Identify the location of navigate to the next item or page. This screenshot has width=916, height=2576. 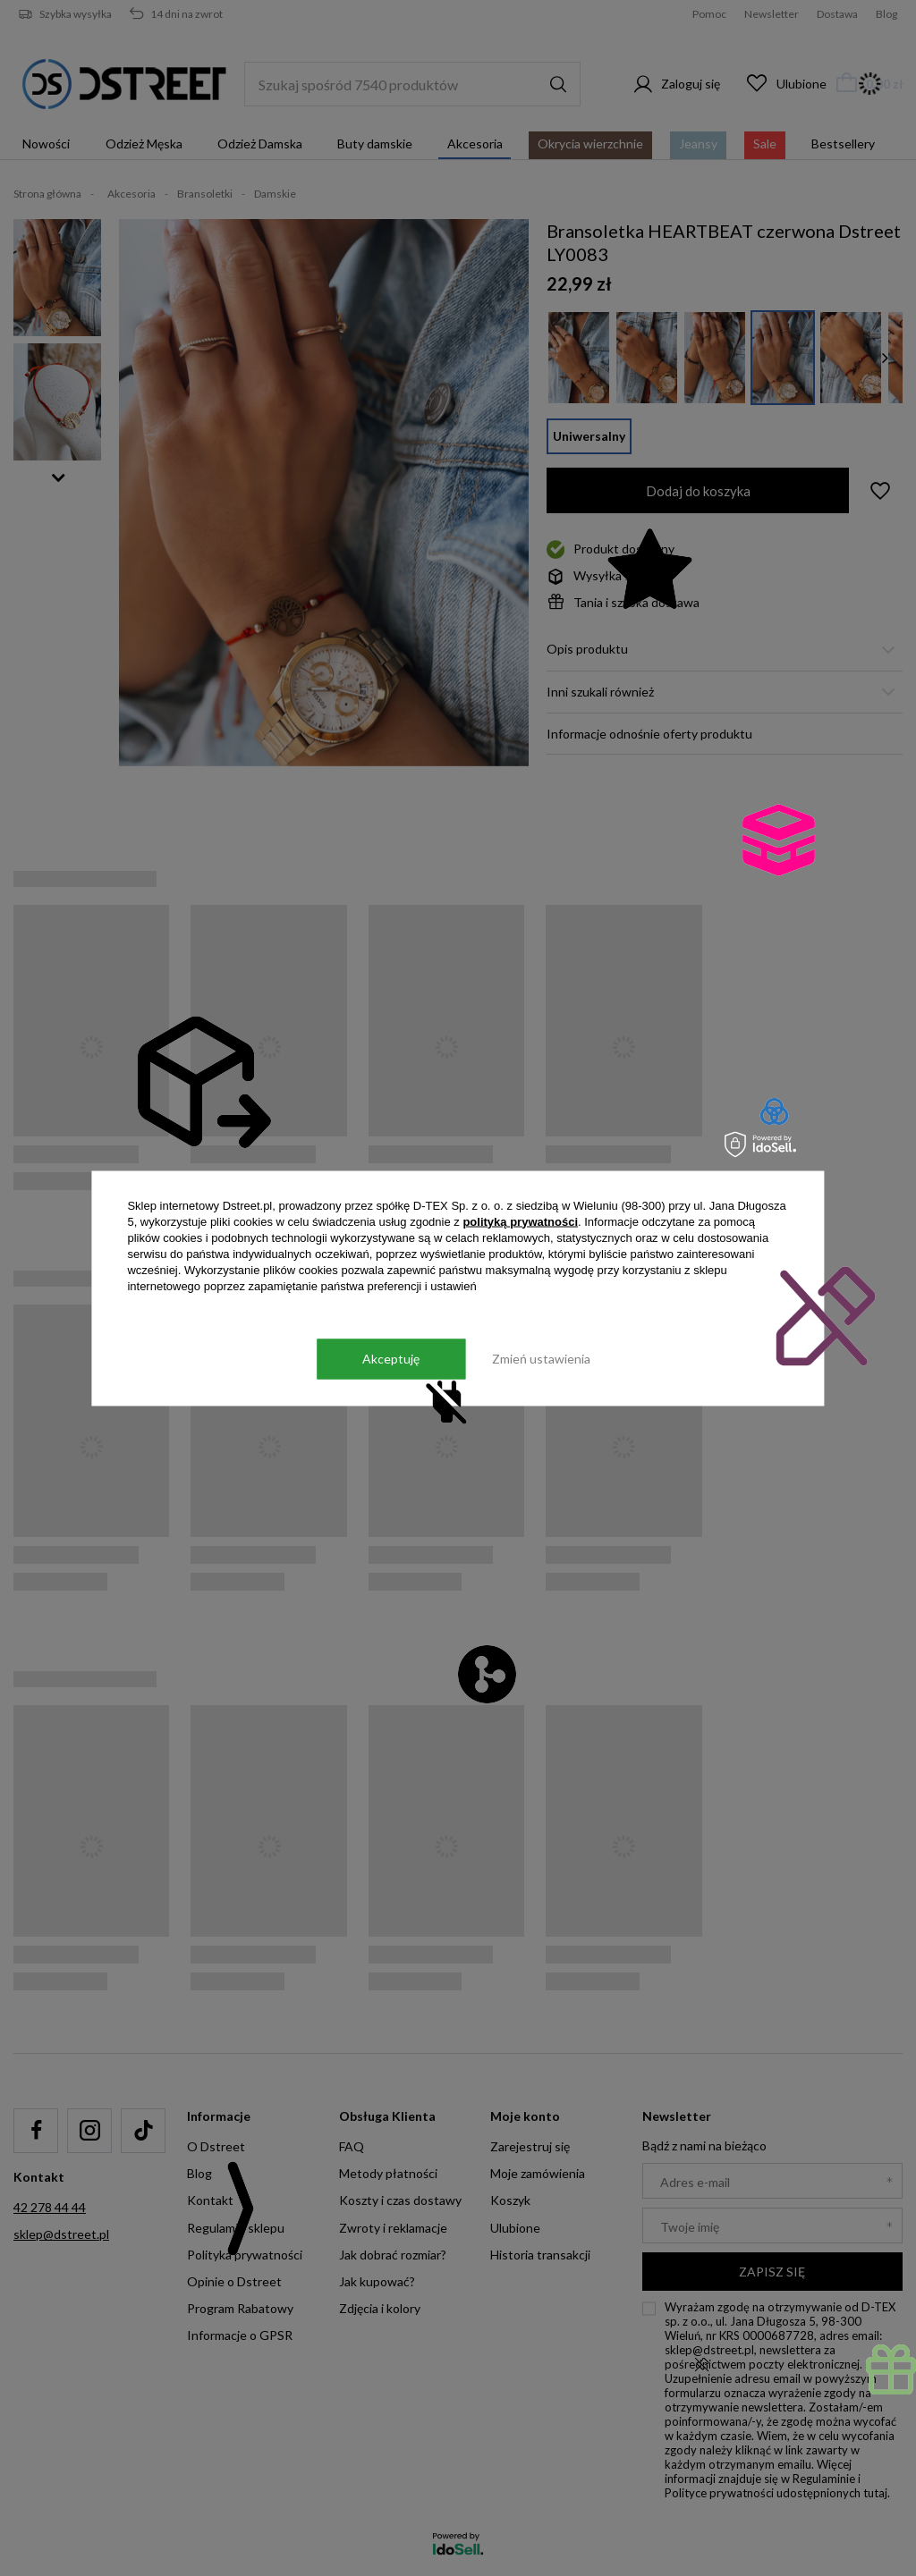
(238, 2209).